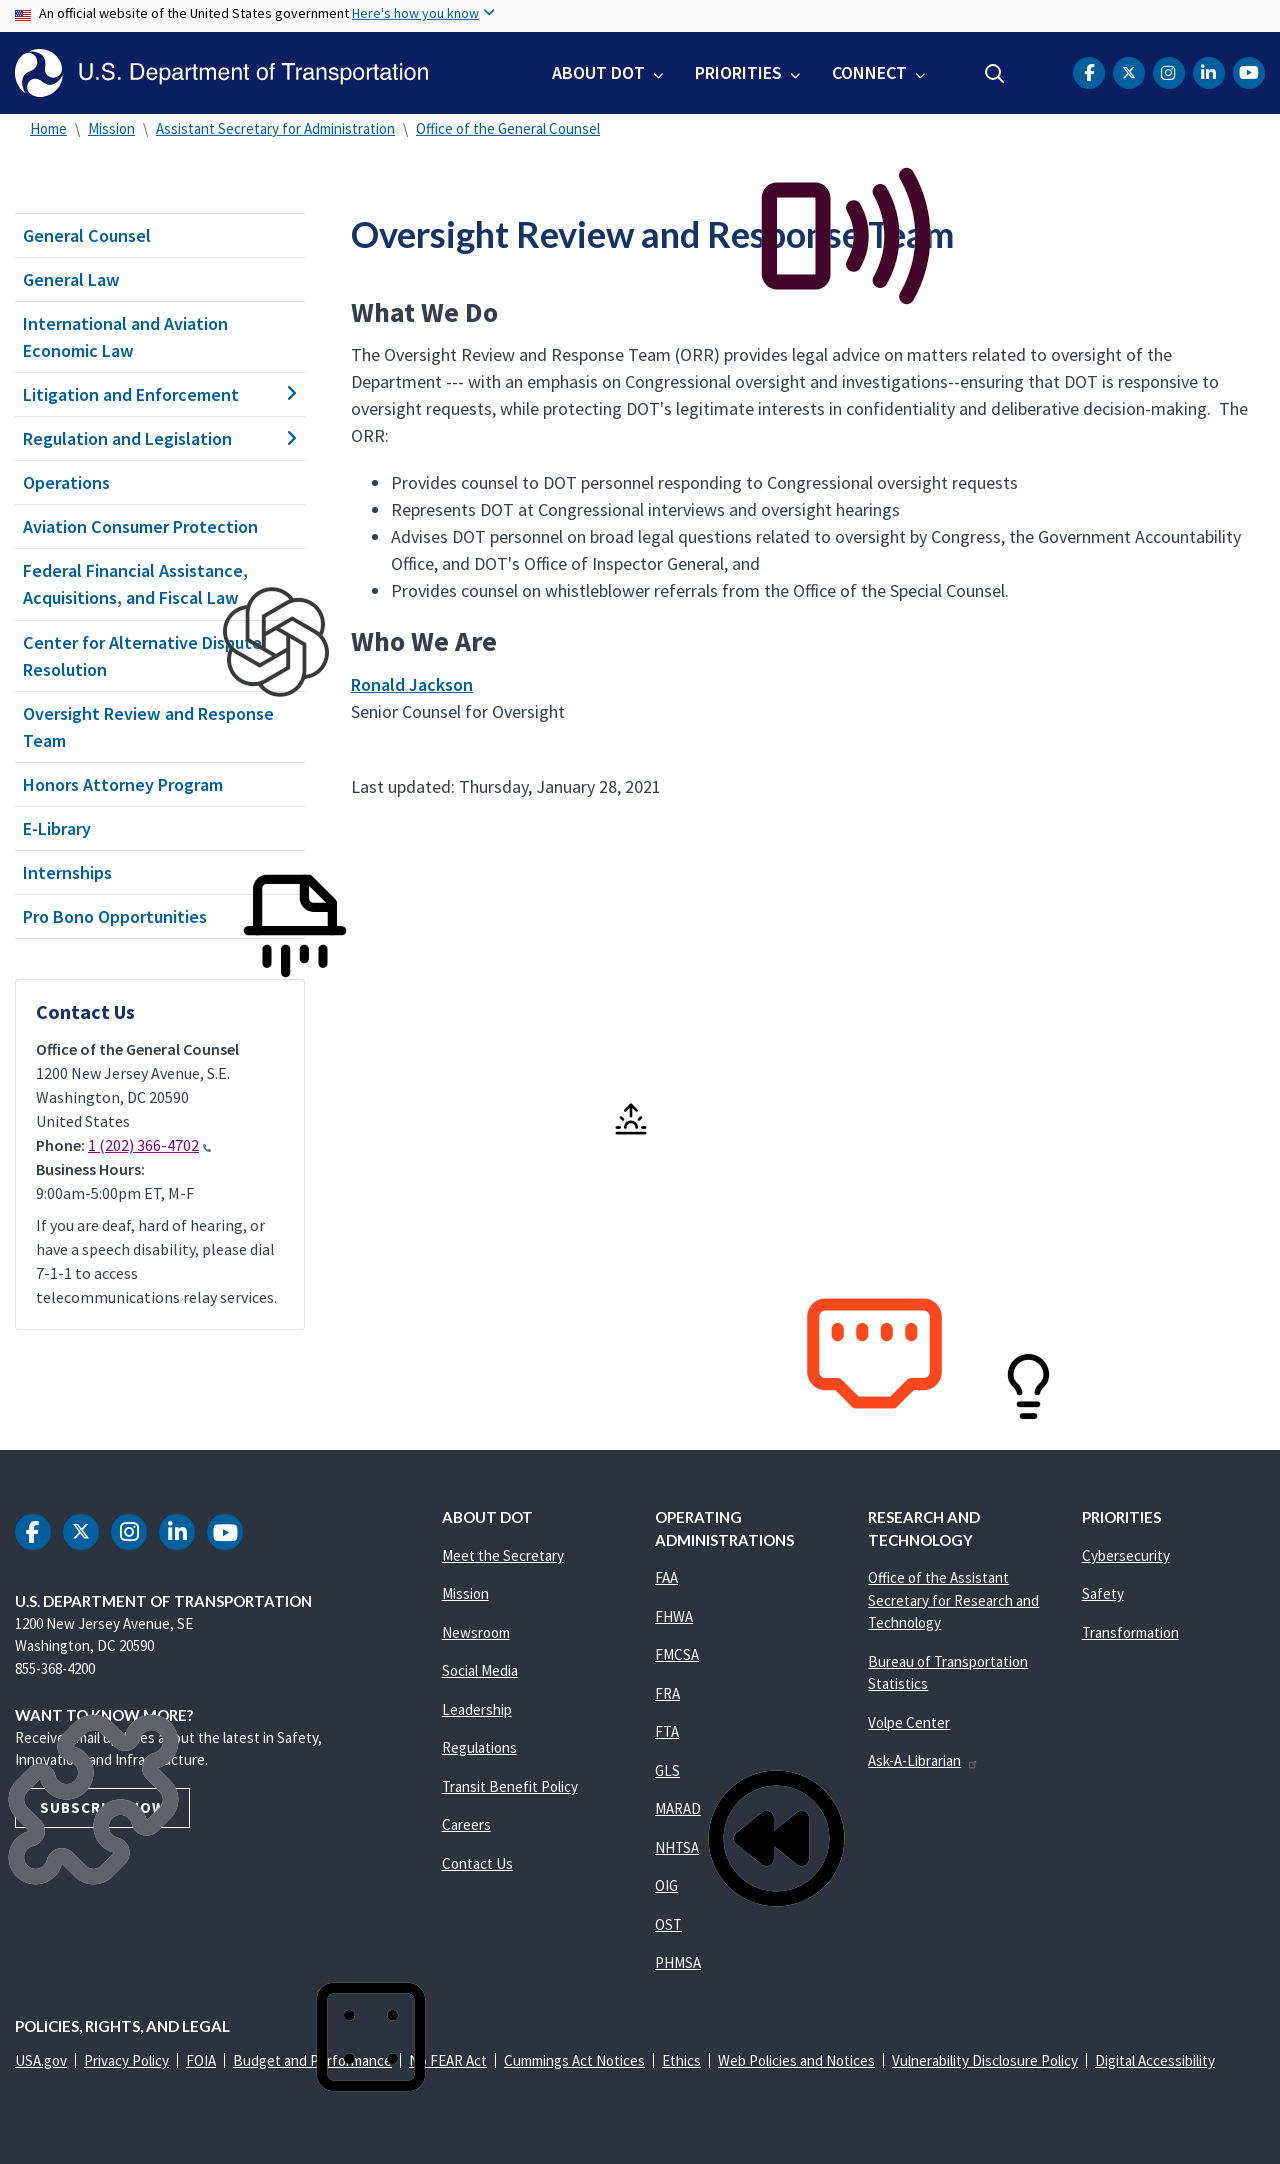  Describe the element at coordinates (776, 1838) in the screenshot. I see `rewind or skip backward in media playback` at that location.